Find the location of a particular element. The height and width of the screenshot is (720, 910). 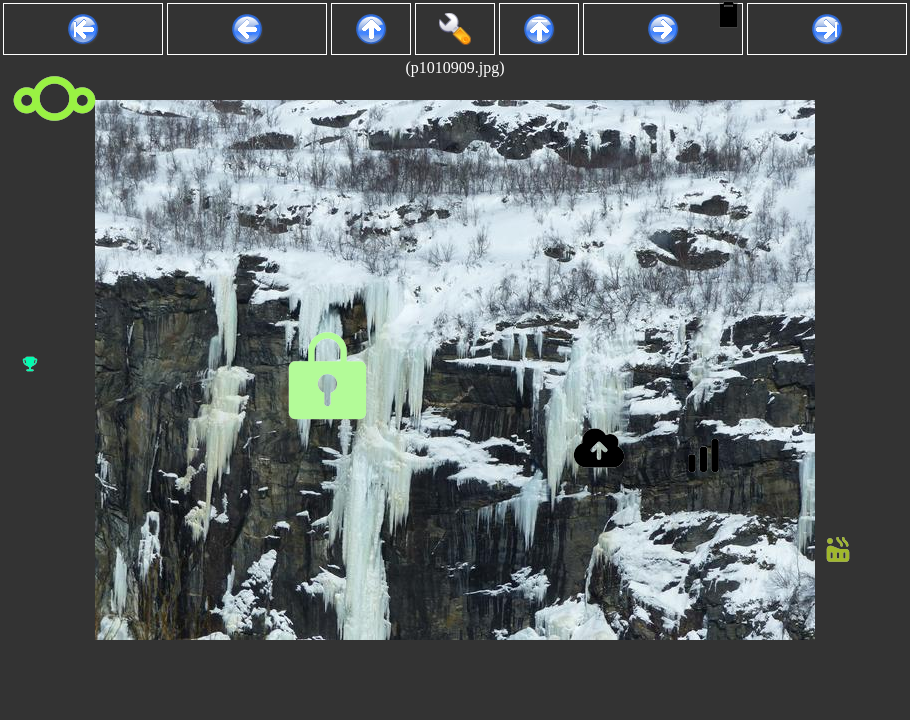

open nextcloud app is located at coordinates (54, 98).